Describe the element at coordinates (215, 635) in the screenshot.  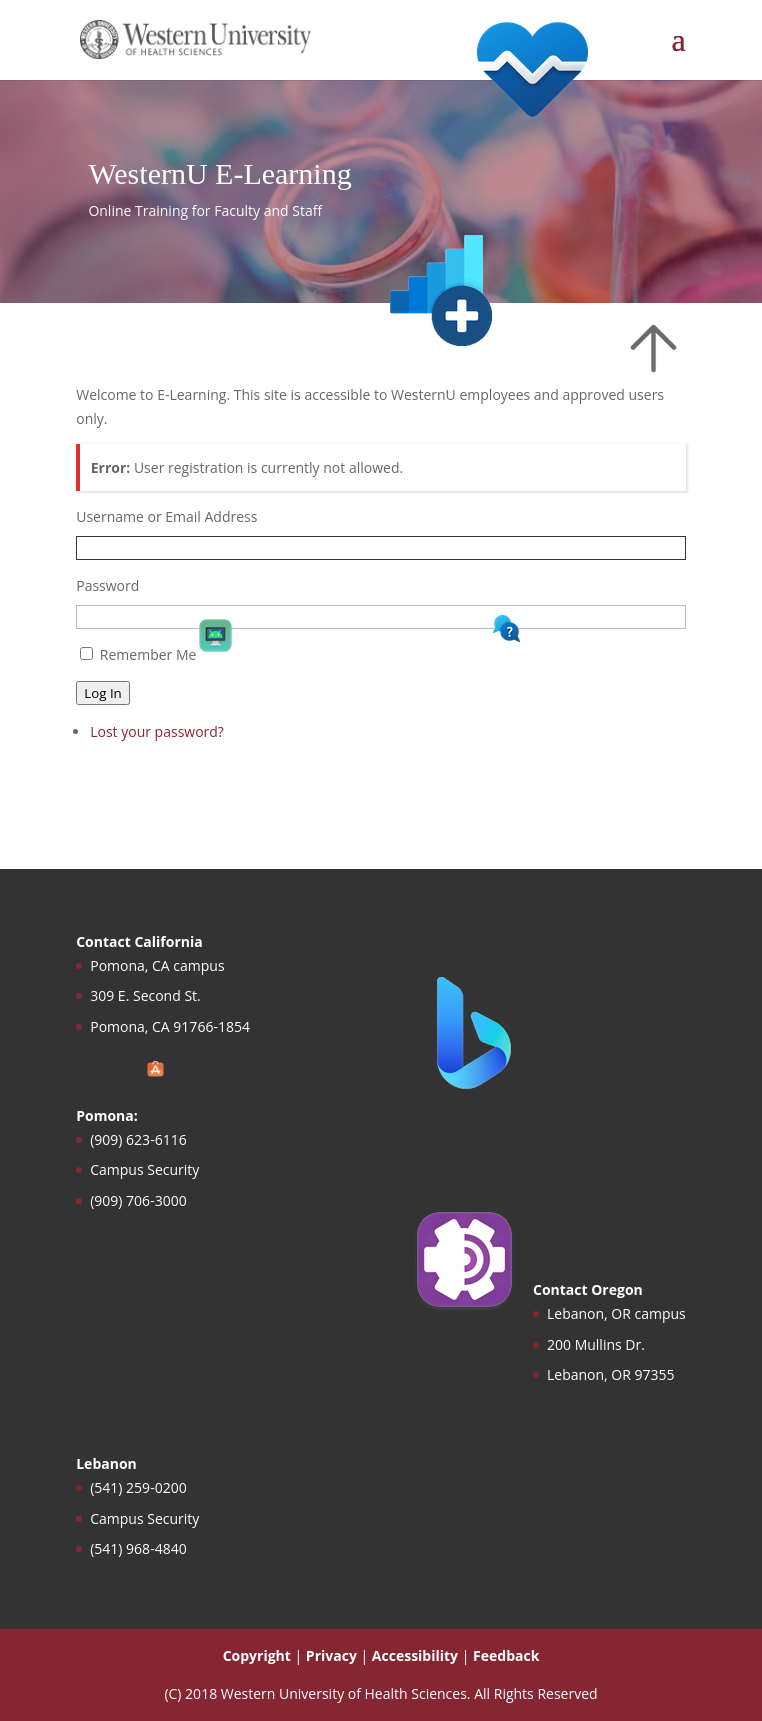
I see `launch qtscrcpy to mirror android device to desktop` at that location.